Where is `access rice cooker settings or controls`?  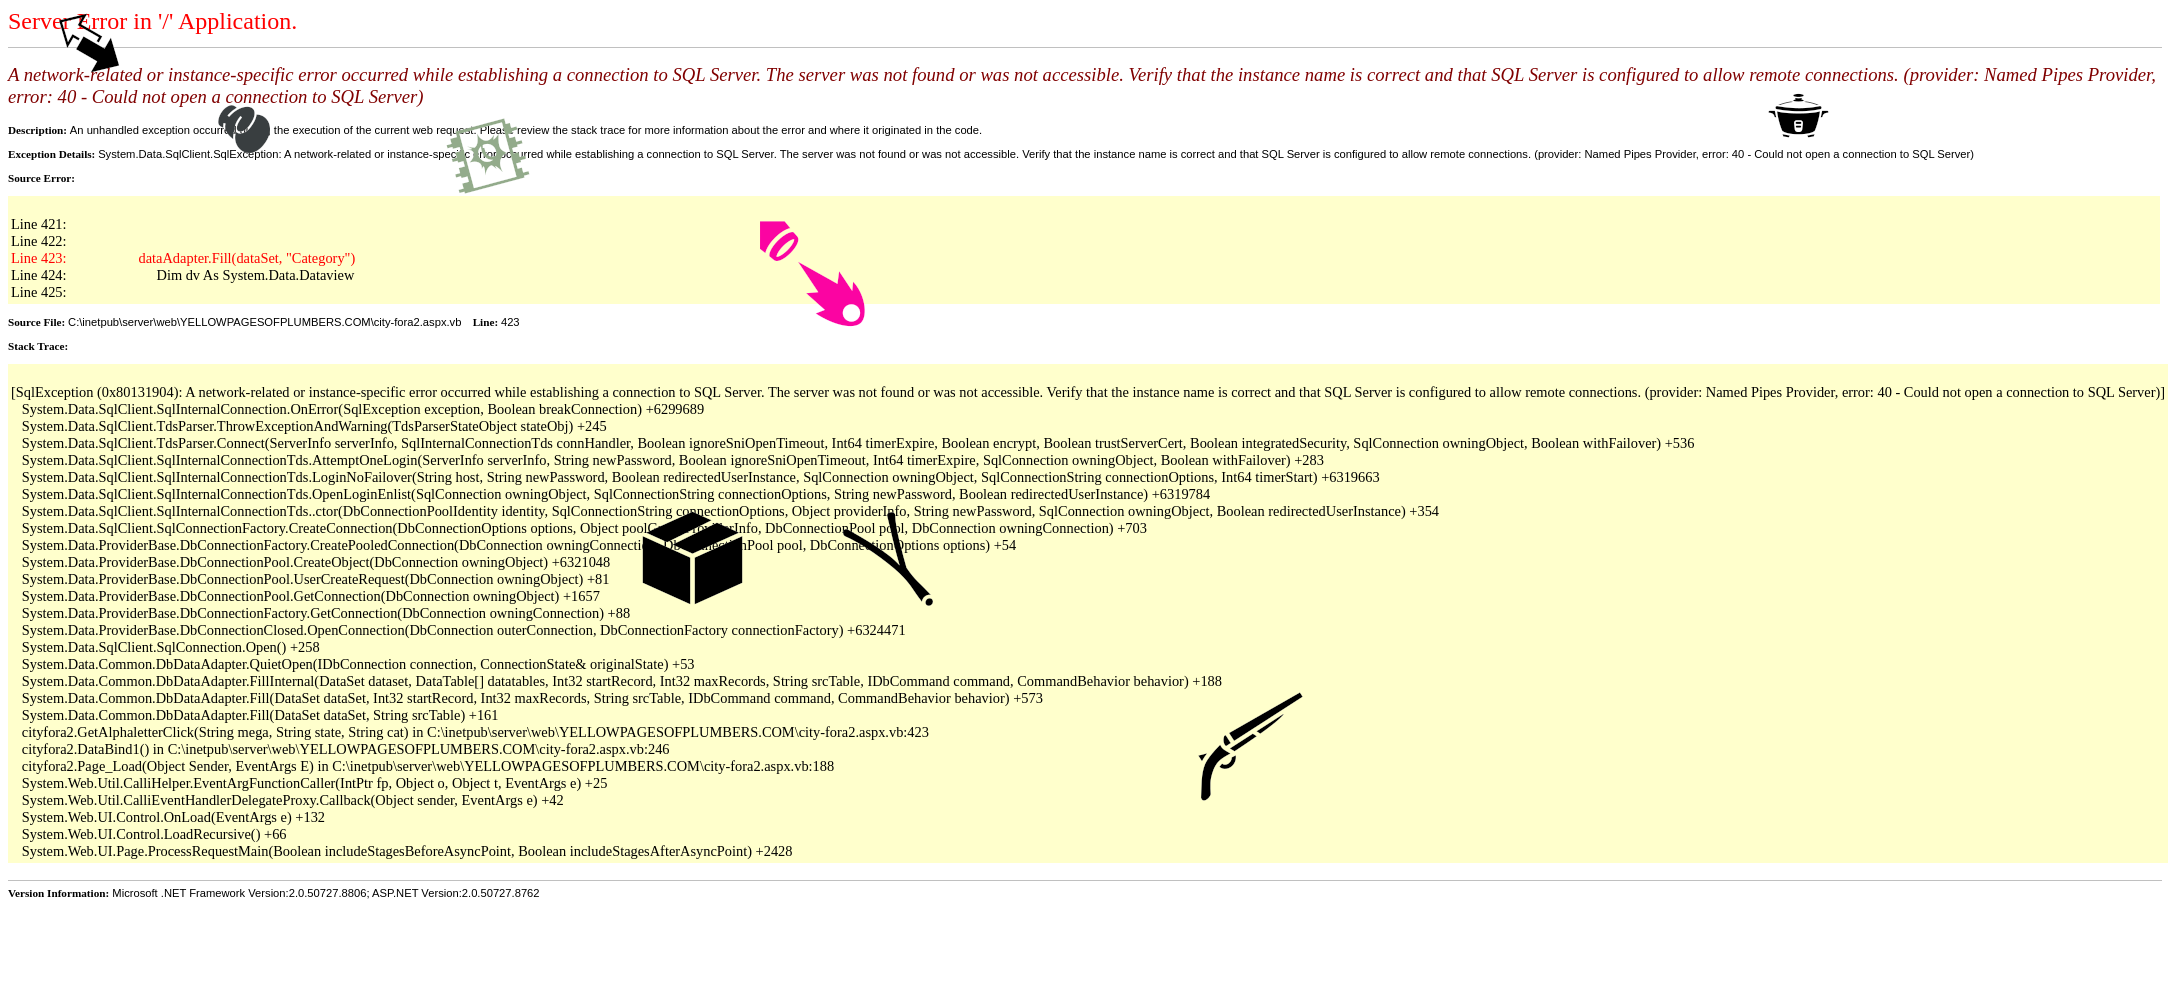 access rice cooker settings or controls is located at coordinates (1798, 111).